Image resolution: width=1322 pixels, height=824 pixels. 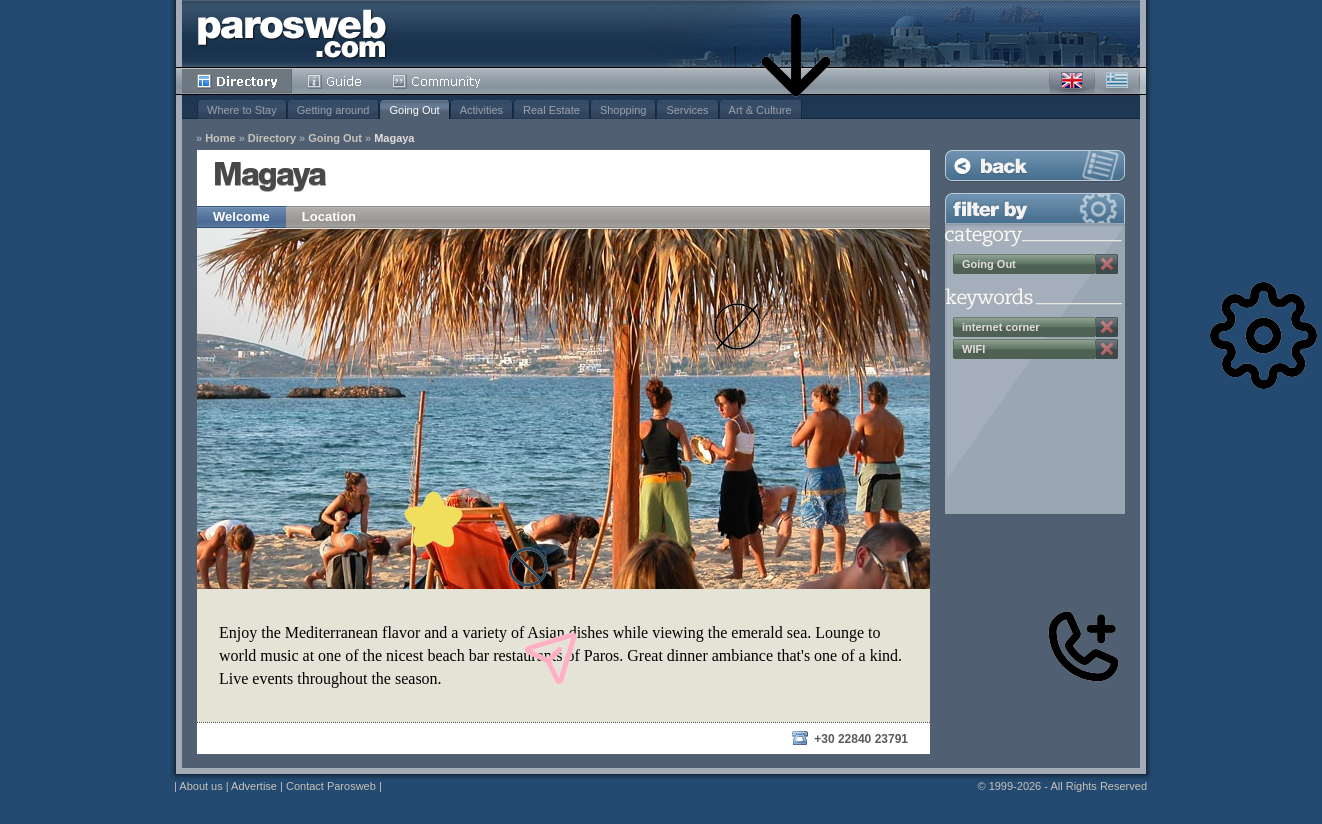 I want to click on scroll down or view more content, so click(x=796, y=55).